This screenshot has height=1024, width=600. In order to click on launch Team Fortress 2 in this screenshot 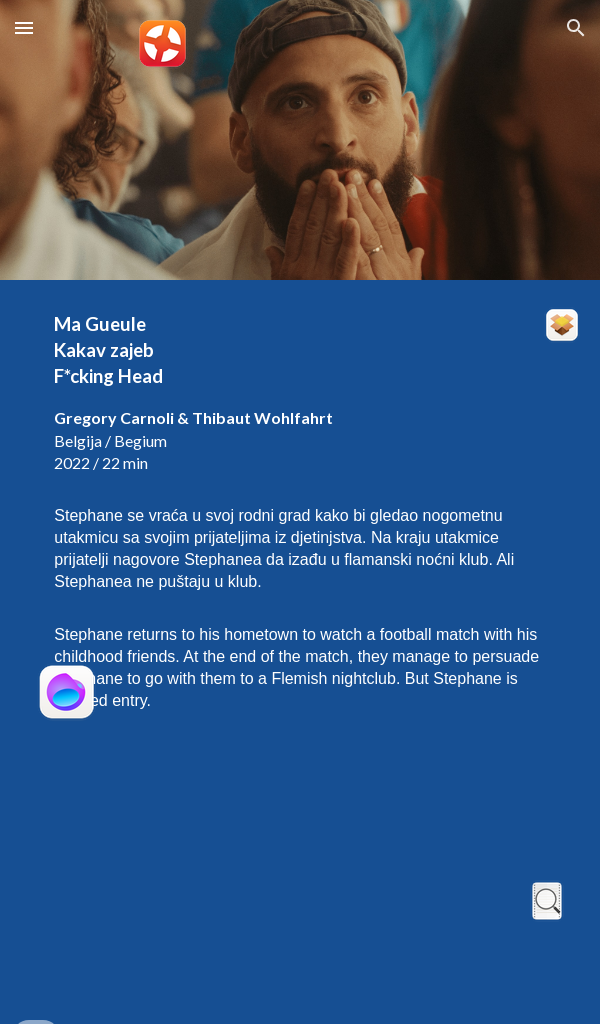, I will do `click(162, 43)`.